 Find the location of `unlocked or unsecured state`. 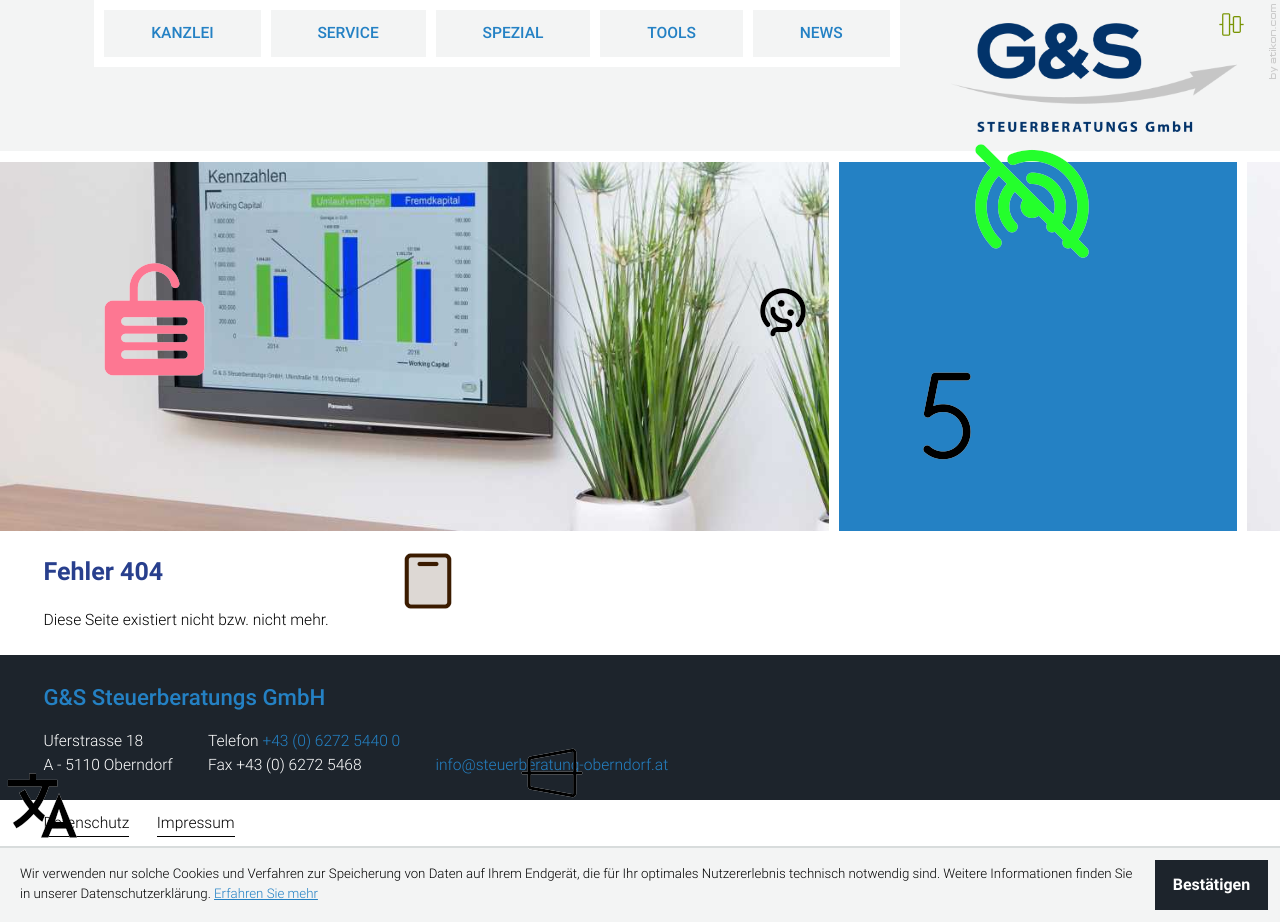

unlocked or unsecured state is located at coordinates (154, 325).